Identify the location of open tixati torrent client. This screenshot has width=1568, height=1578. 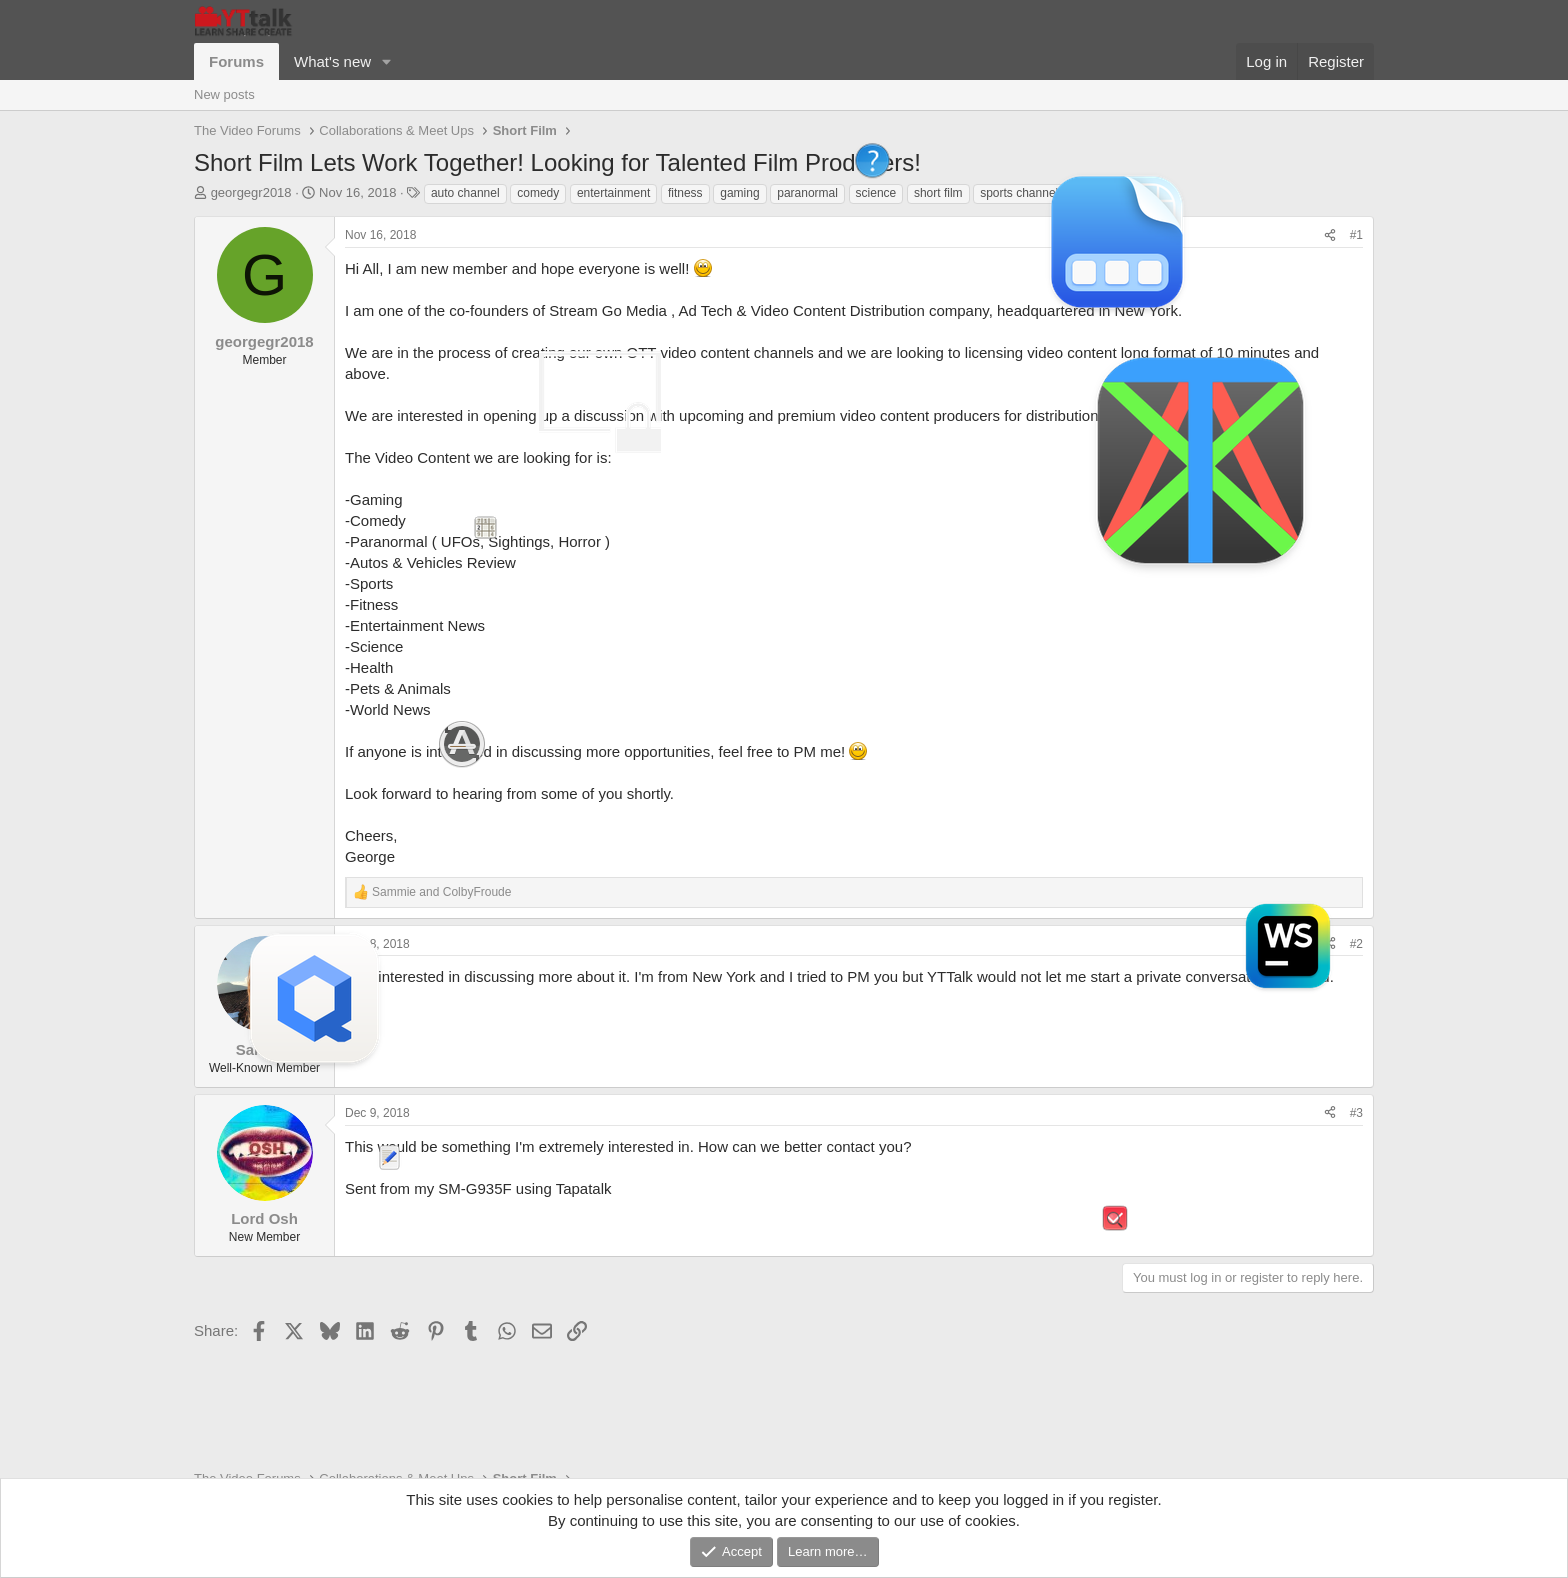
(1200, 460).